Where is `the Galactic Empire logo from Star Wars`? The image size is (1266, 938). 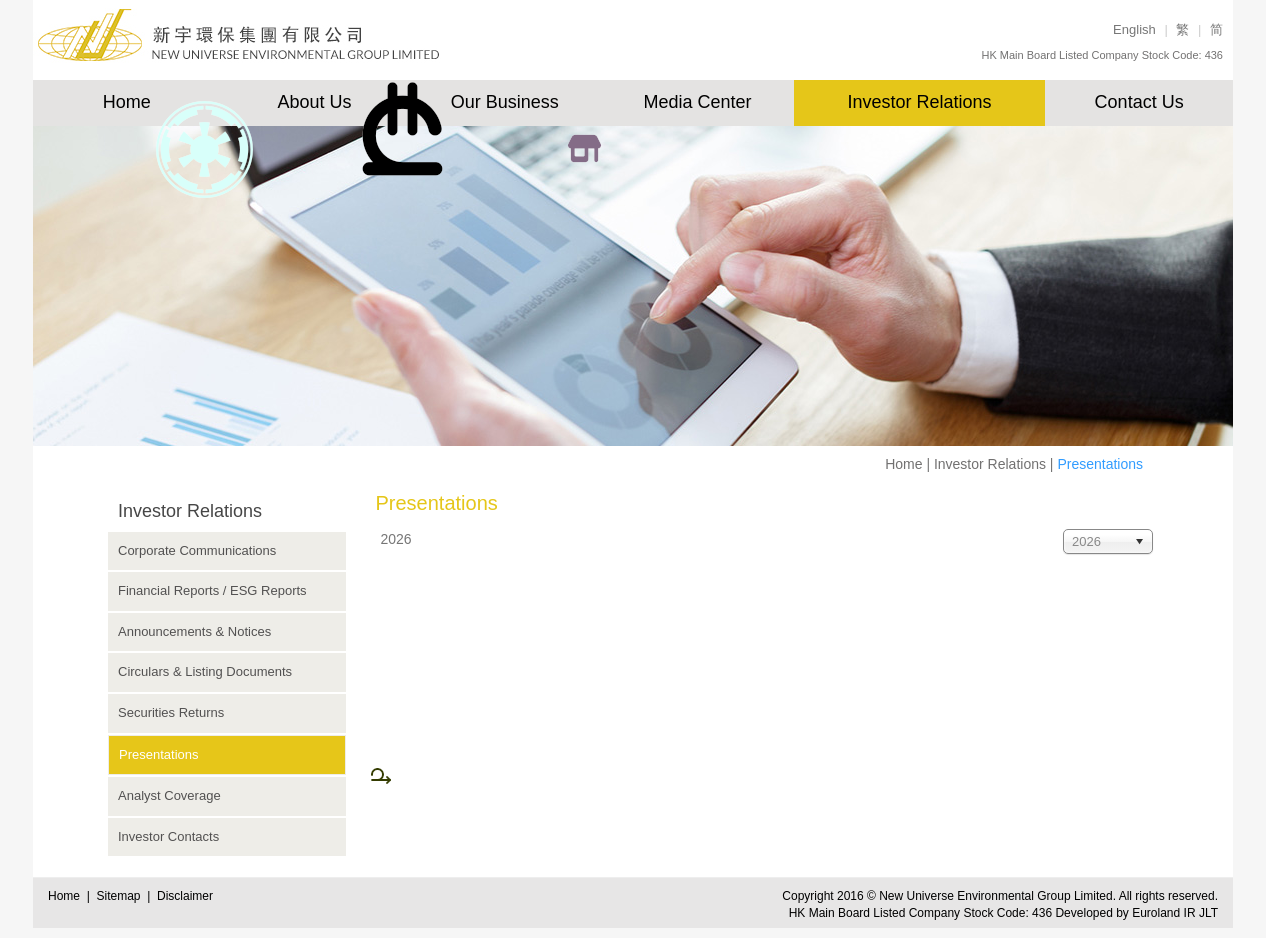 the Galactic Empire logo from Star Wars is located at coordinates (204, 149).